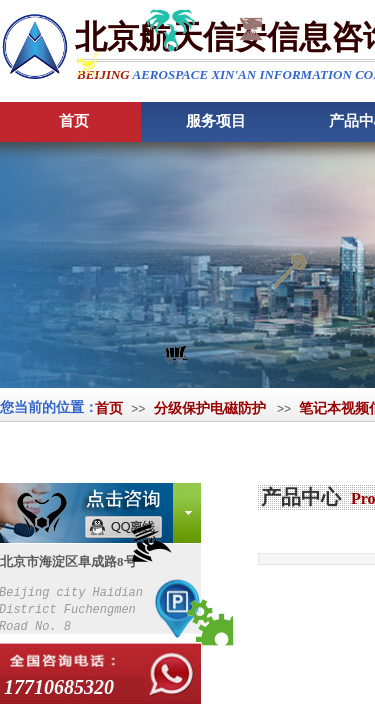  I want to click on access settings or preferences, so click(210, 622).